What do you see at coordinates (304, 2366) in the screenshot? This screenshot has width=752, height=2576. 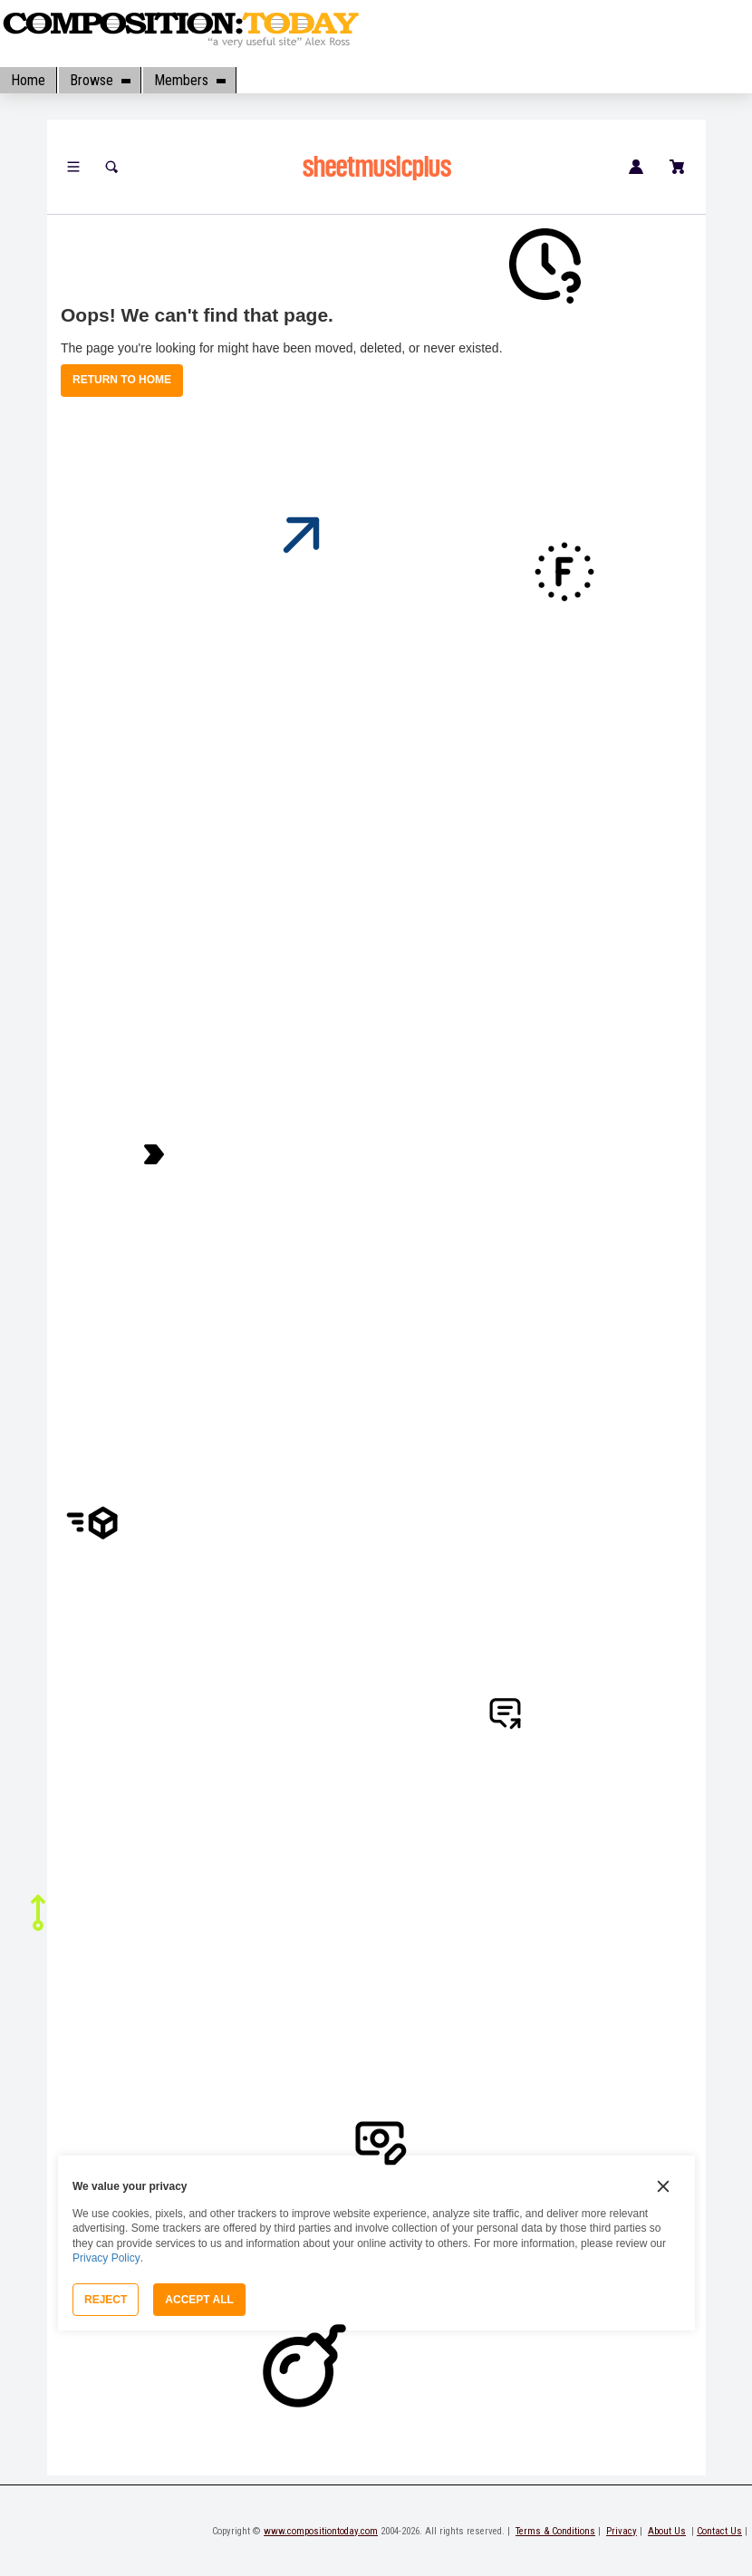 I see `indicates a destructive or dangerous action` at bounding box center [304, 2366].